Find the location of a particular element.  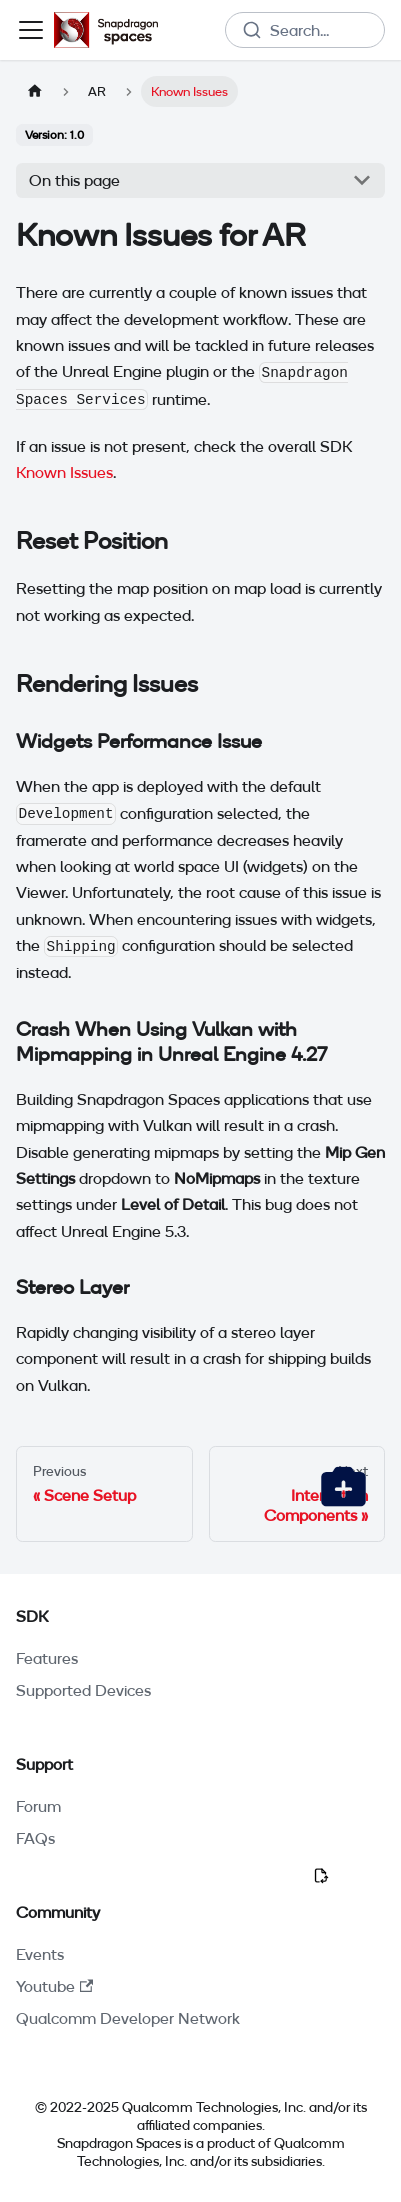

add a new photo is located at coordinates (343, 1487).